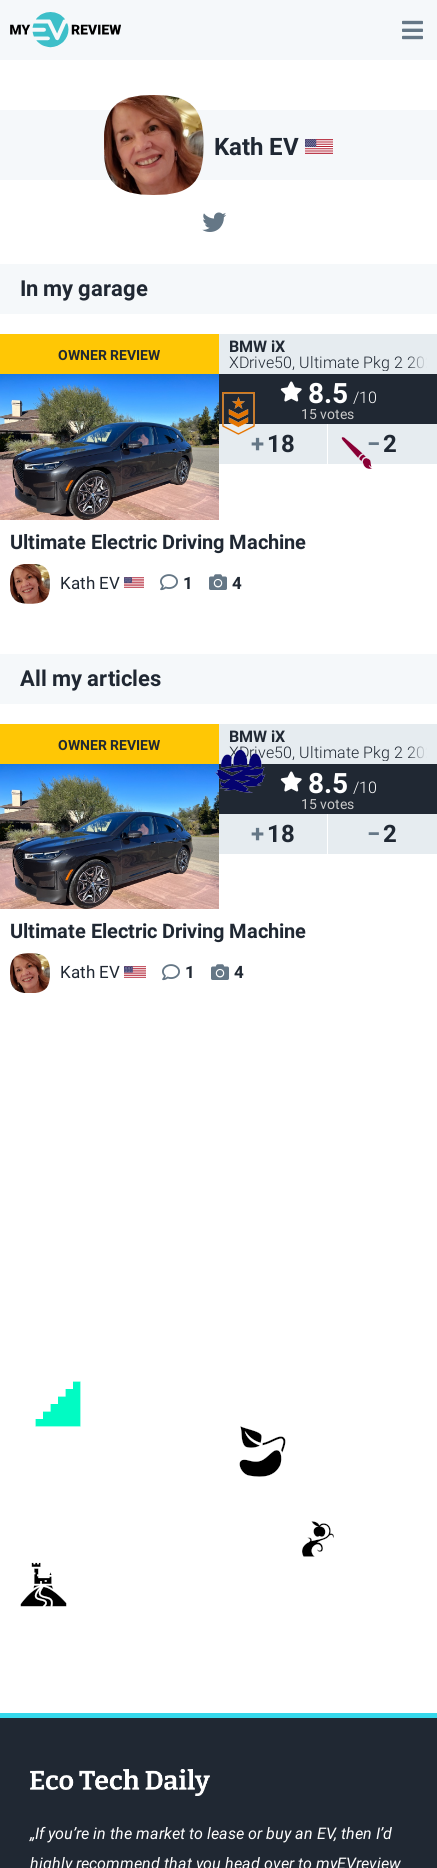  What do you see at coordinates (317, 1539) in the screenshot?
I see `indicates plant fruiting stage in gardening game` at bounding box center [317, 1539].